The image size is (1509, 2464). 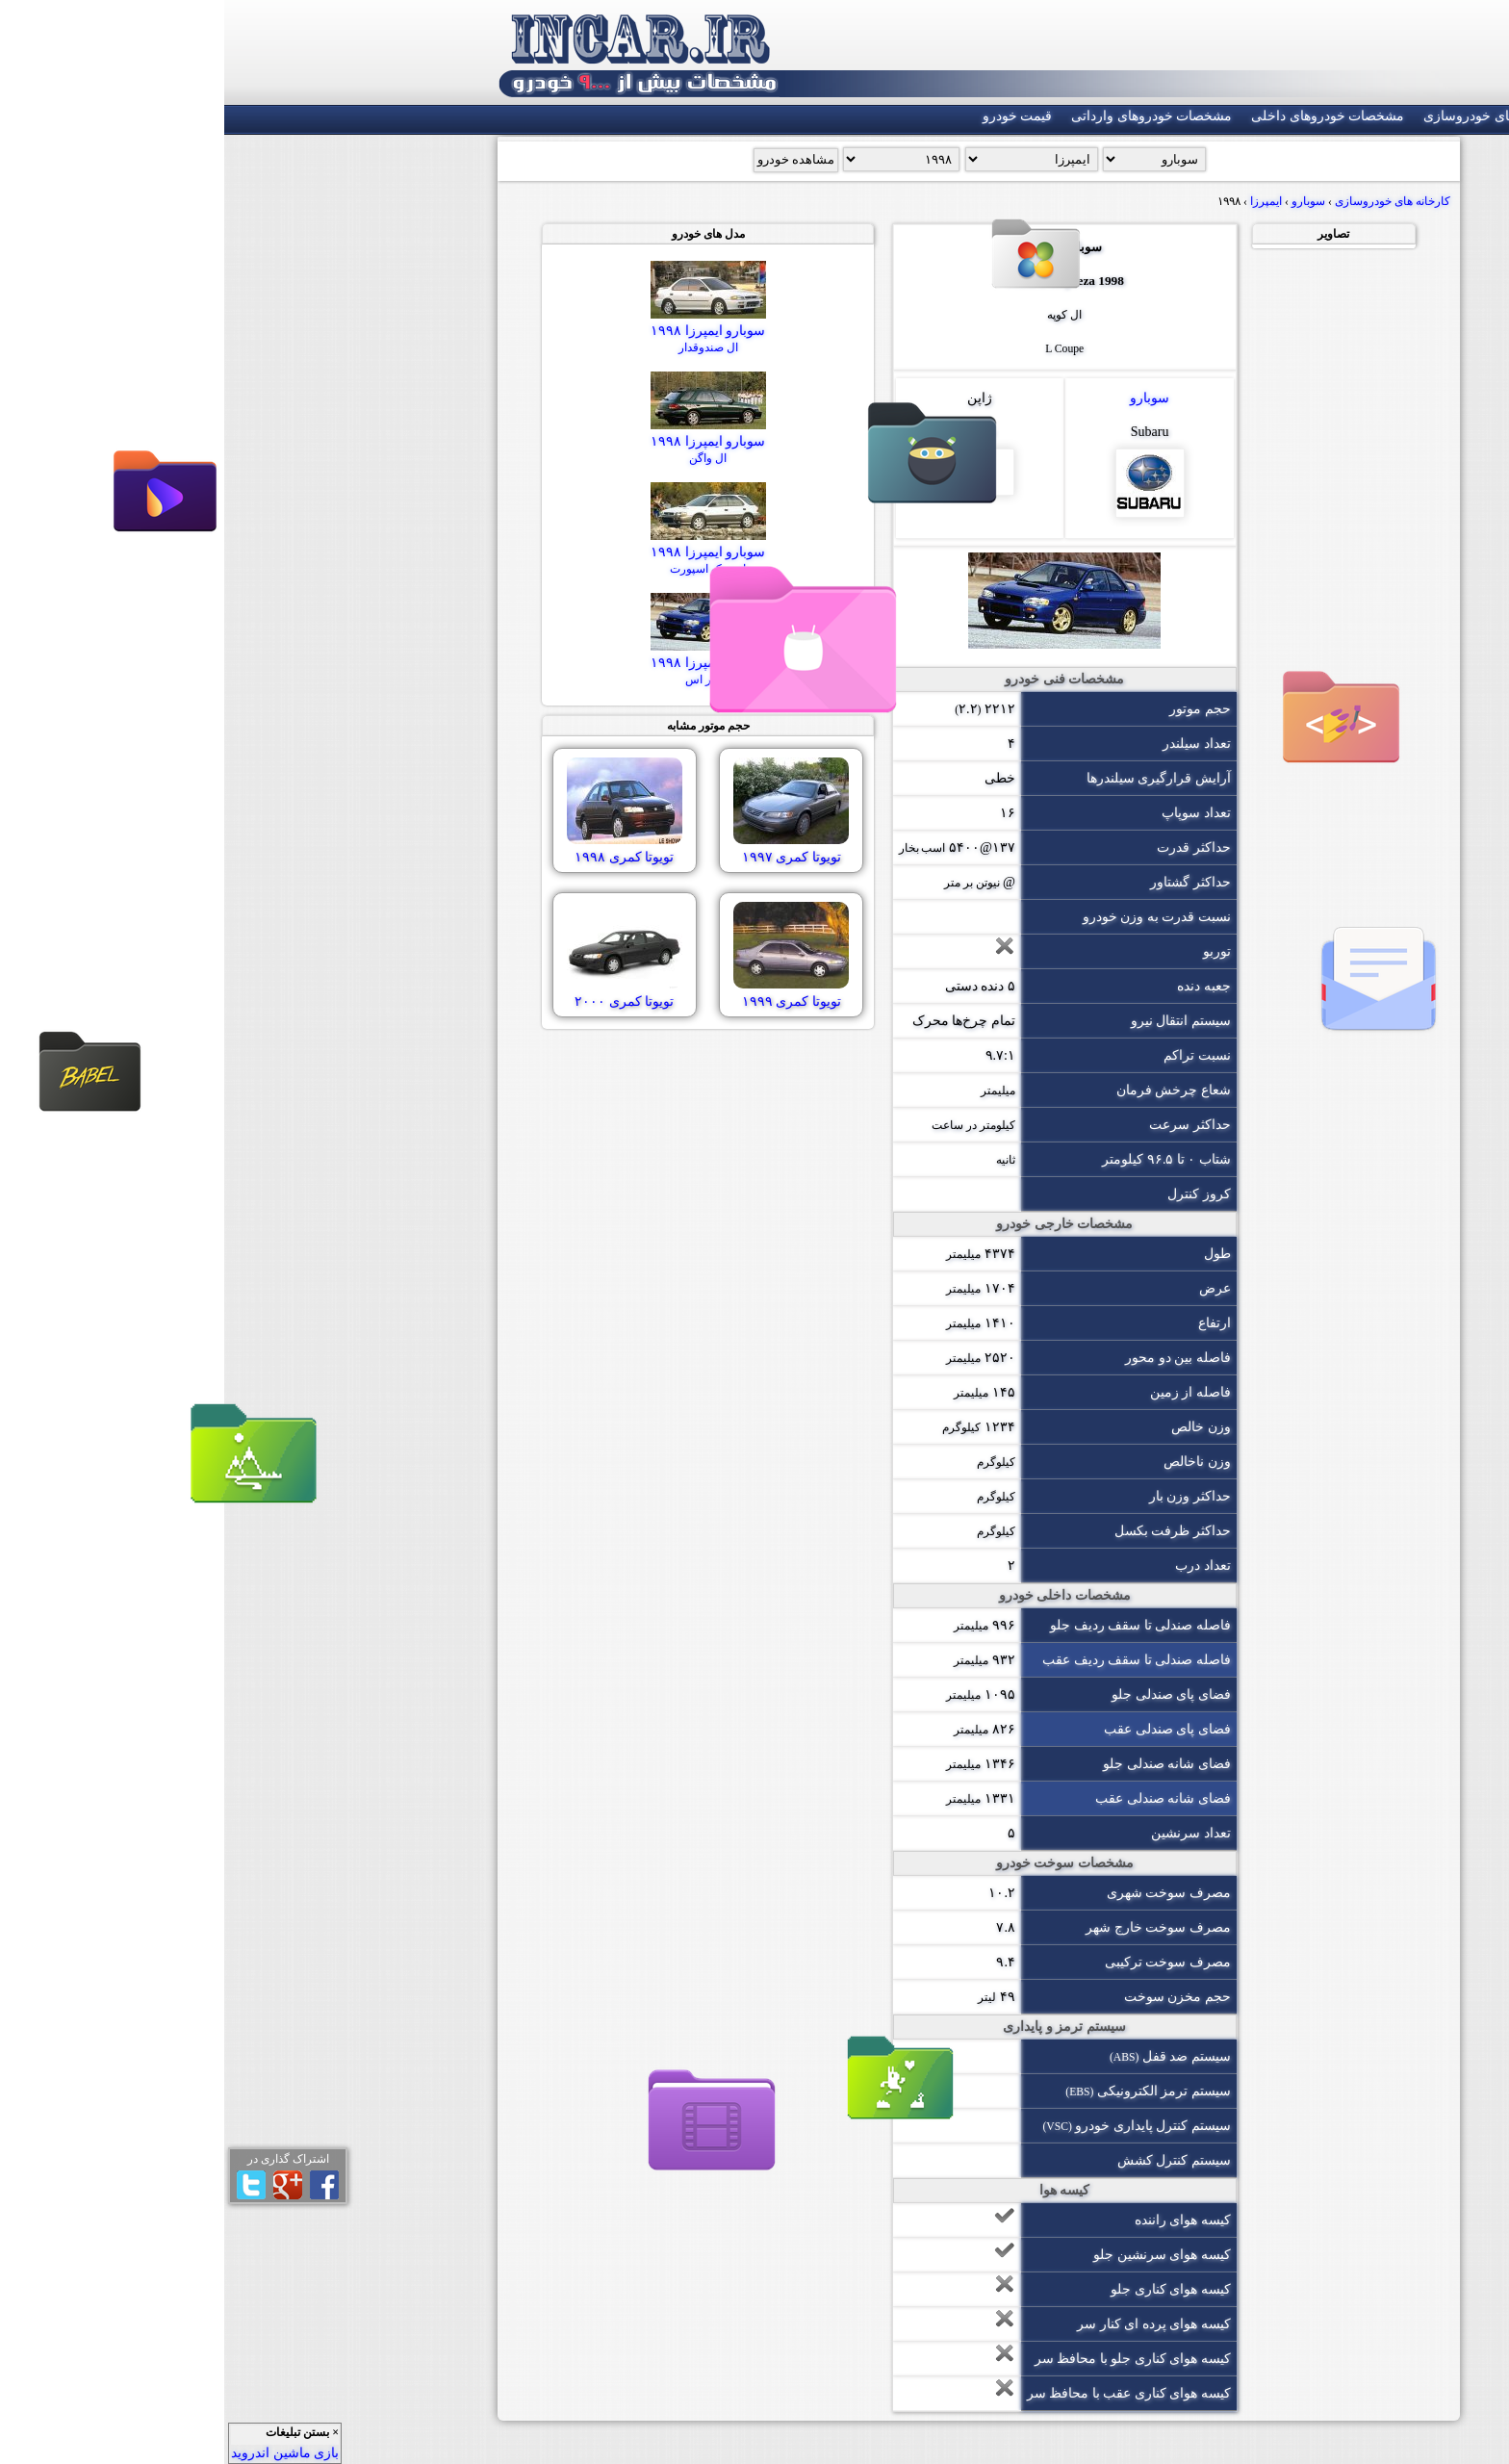 I want to click on open the Eleven Forum community folder, so click(x=1036, y=256).